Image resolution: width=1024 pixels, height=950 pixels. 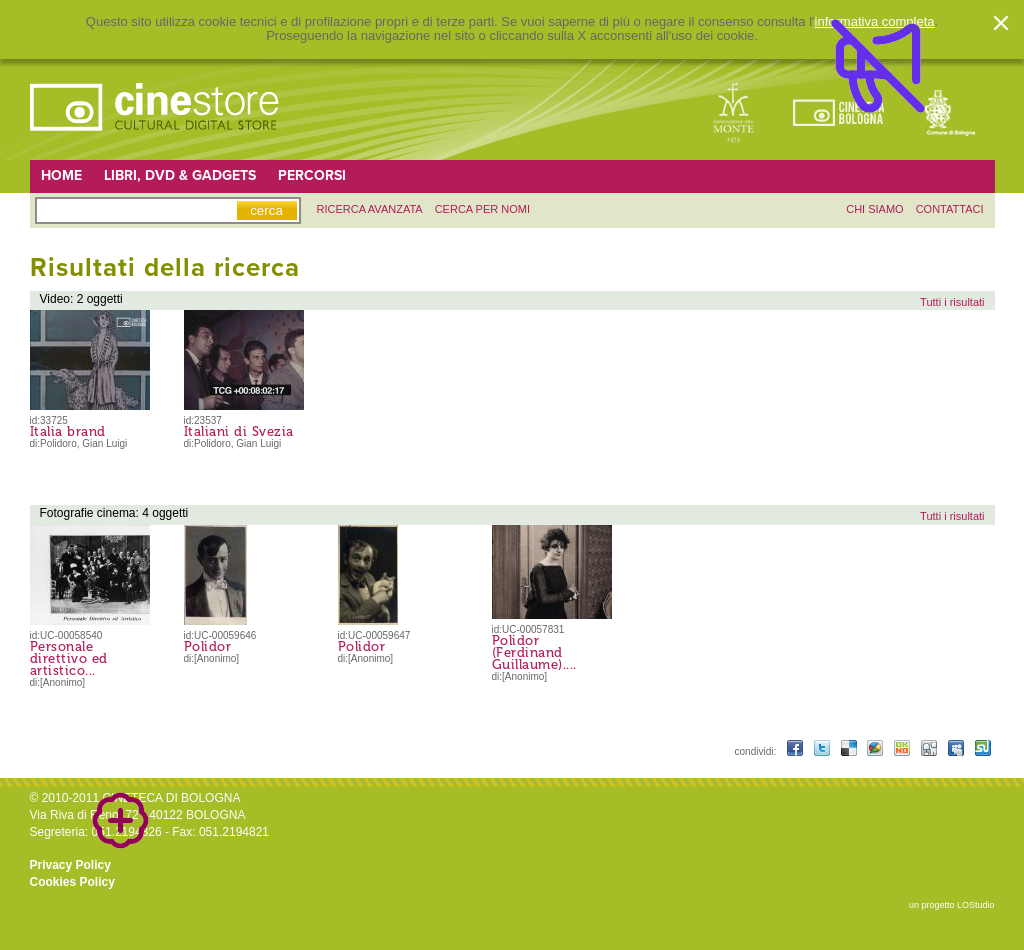 I want to click on add a new badge or achievement, so click(x=120, y=820).